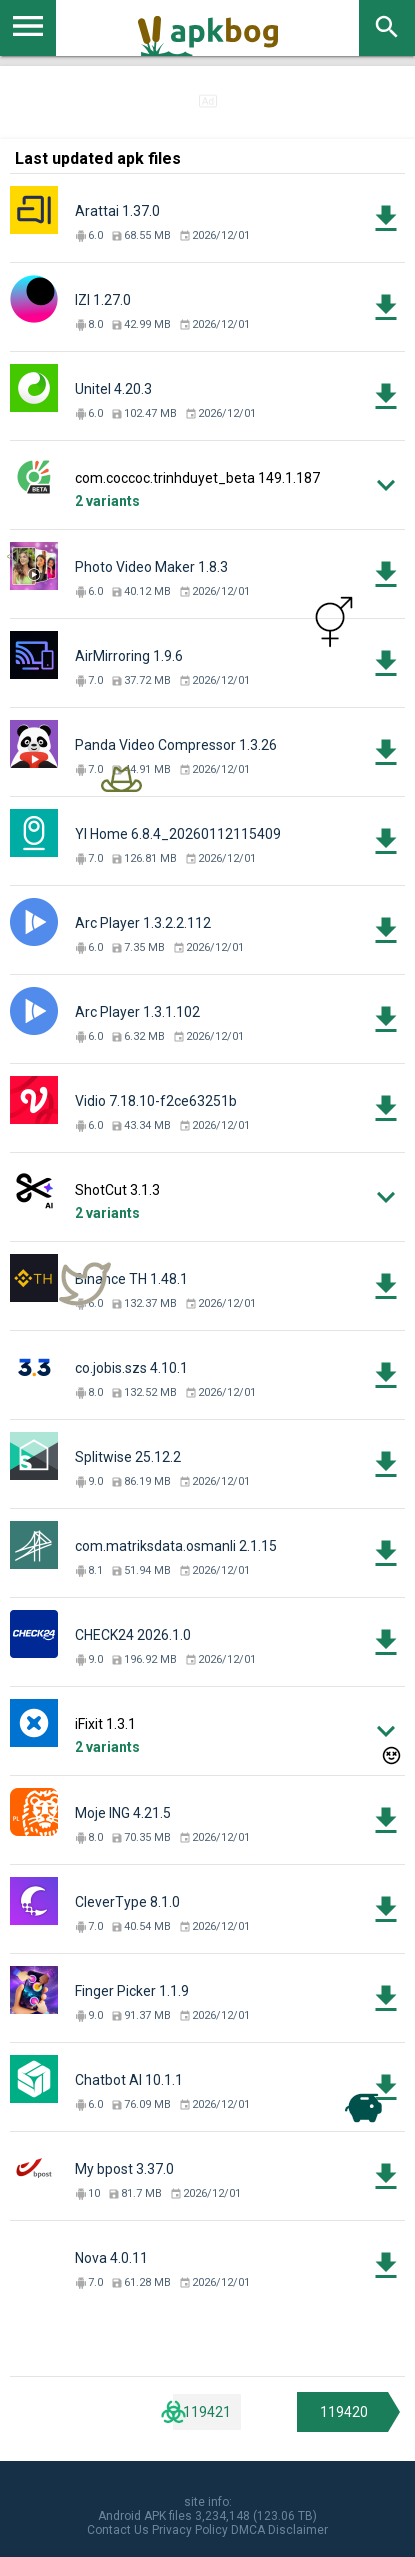 The image size is (415, 2557). What do you see at coordinates (173, 2412) in the screenshot?
I see `indicates hazardous or dangerous content` at bounding box center [173, 2412].